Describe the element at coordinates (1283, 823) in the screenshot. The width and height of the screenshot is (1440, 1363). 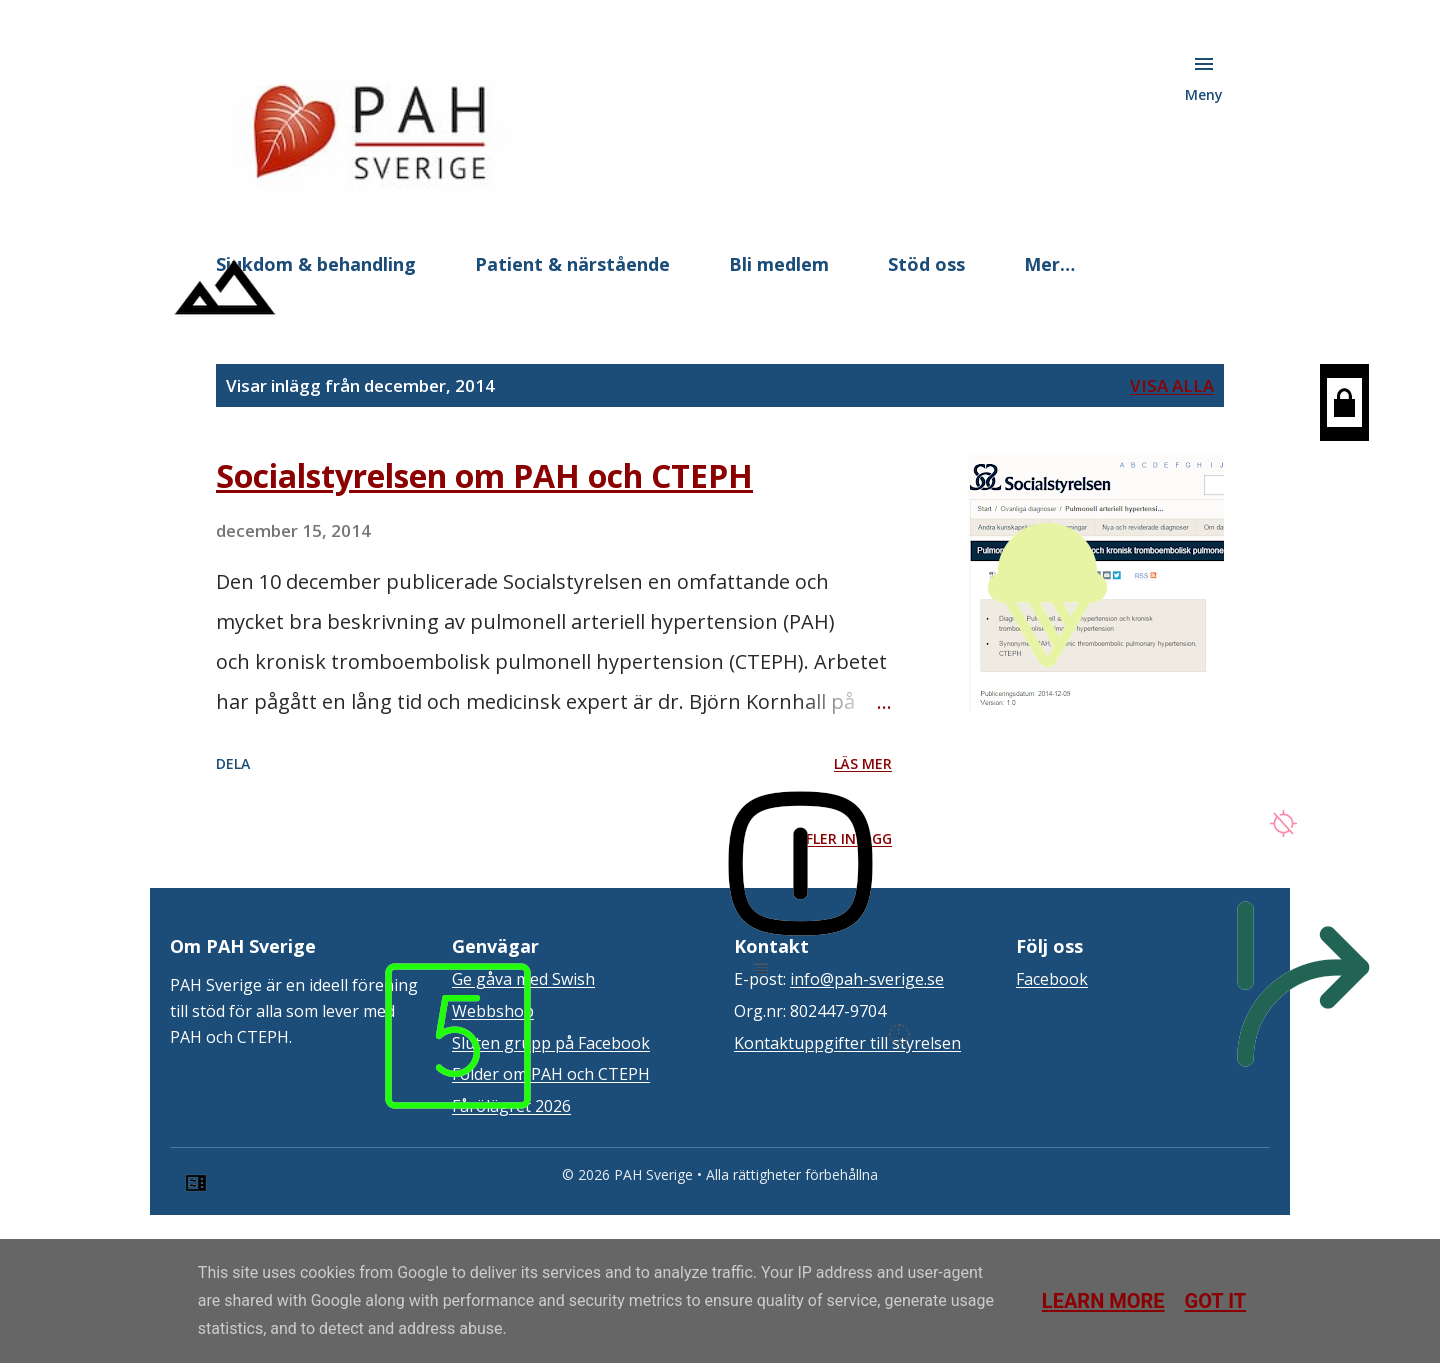
I see `location services disabled` at that location.